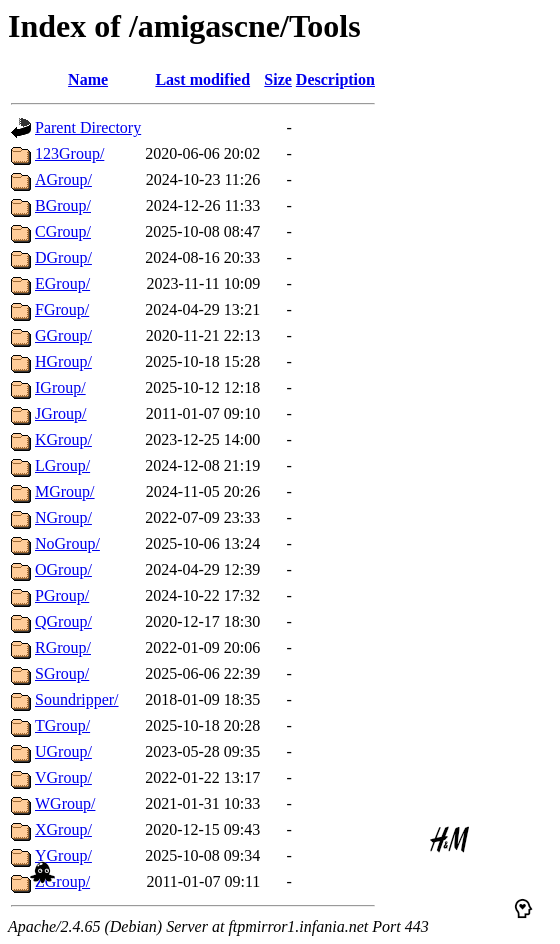 This screenshot has height=944, width=560. I want to click on access mental health resources, so click(523, 908).